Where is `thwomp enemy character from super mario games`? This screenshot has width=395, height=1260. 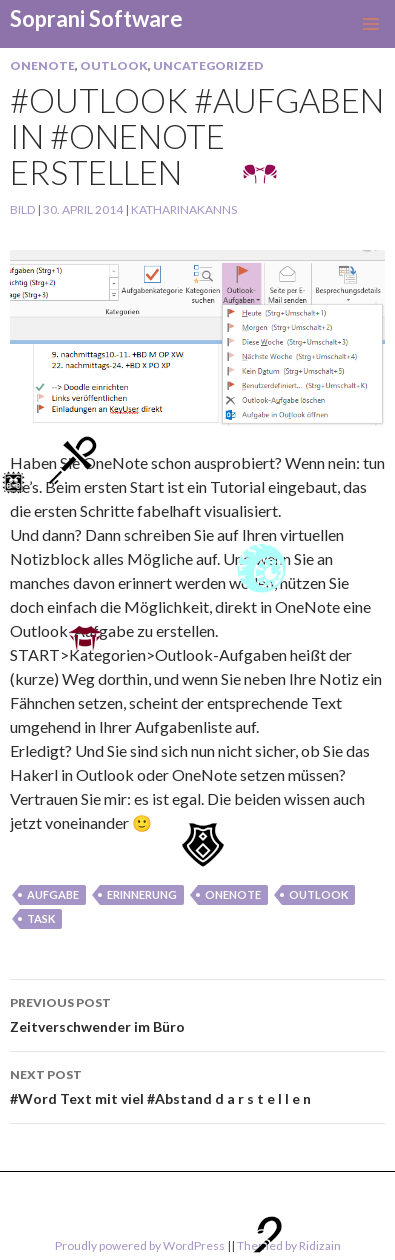
thwomp enemy character from super mario games is located at coordinates (13, 482).